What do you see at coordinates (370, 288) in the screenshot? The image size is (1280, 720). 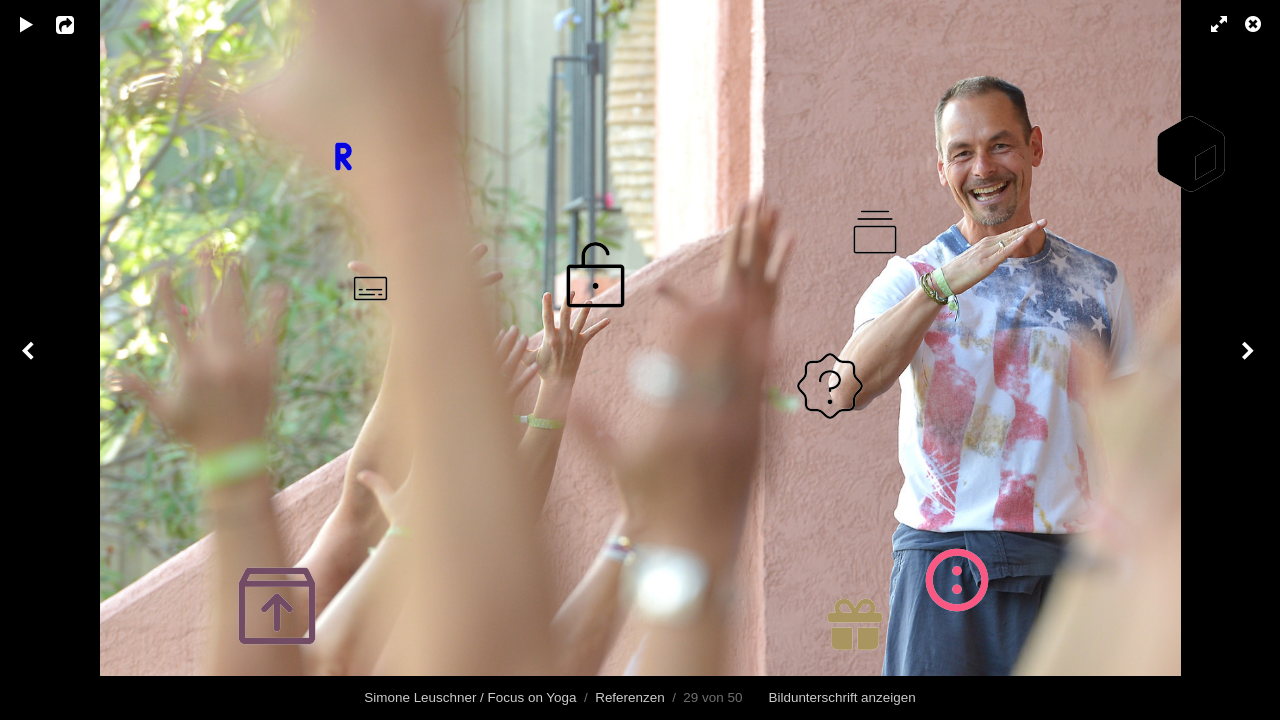 I see `enable subtitles or closed captions` at bounding box center [370, 288].